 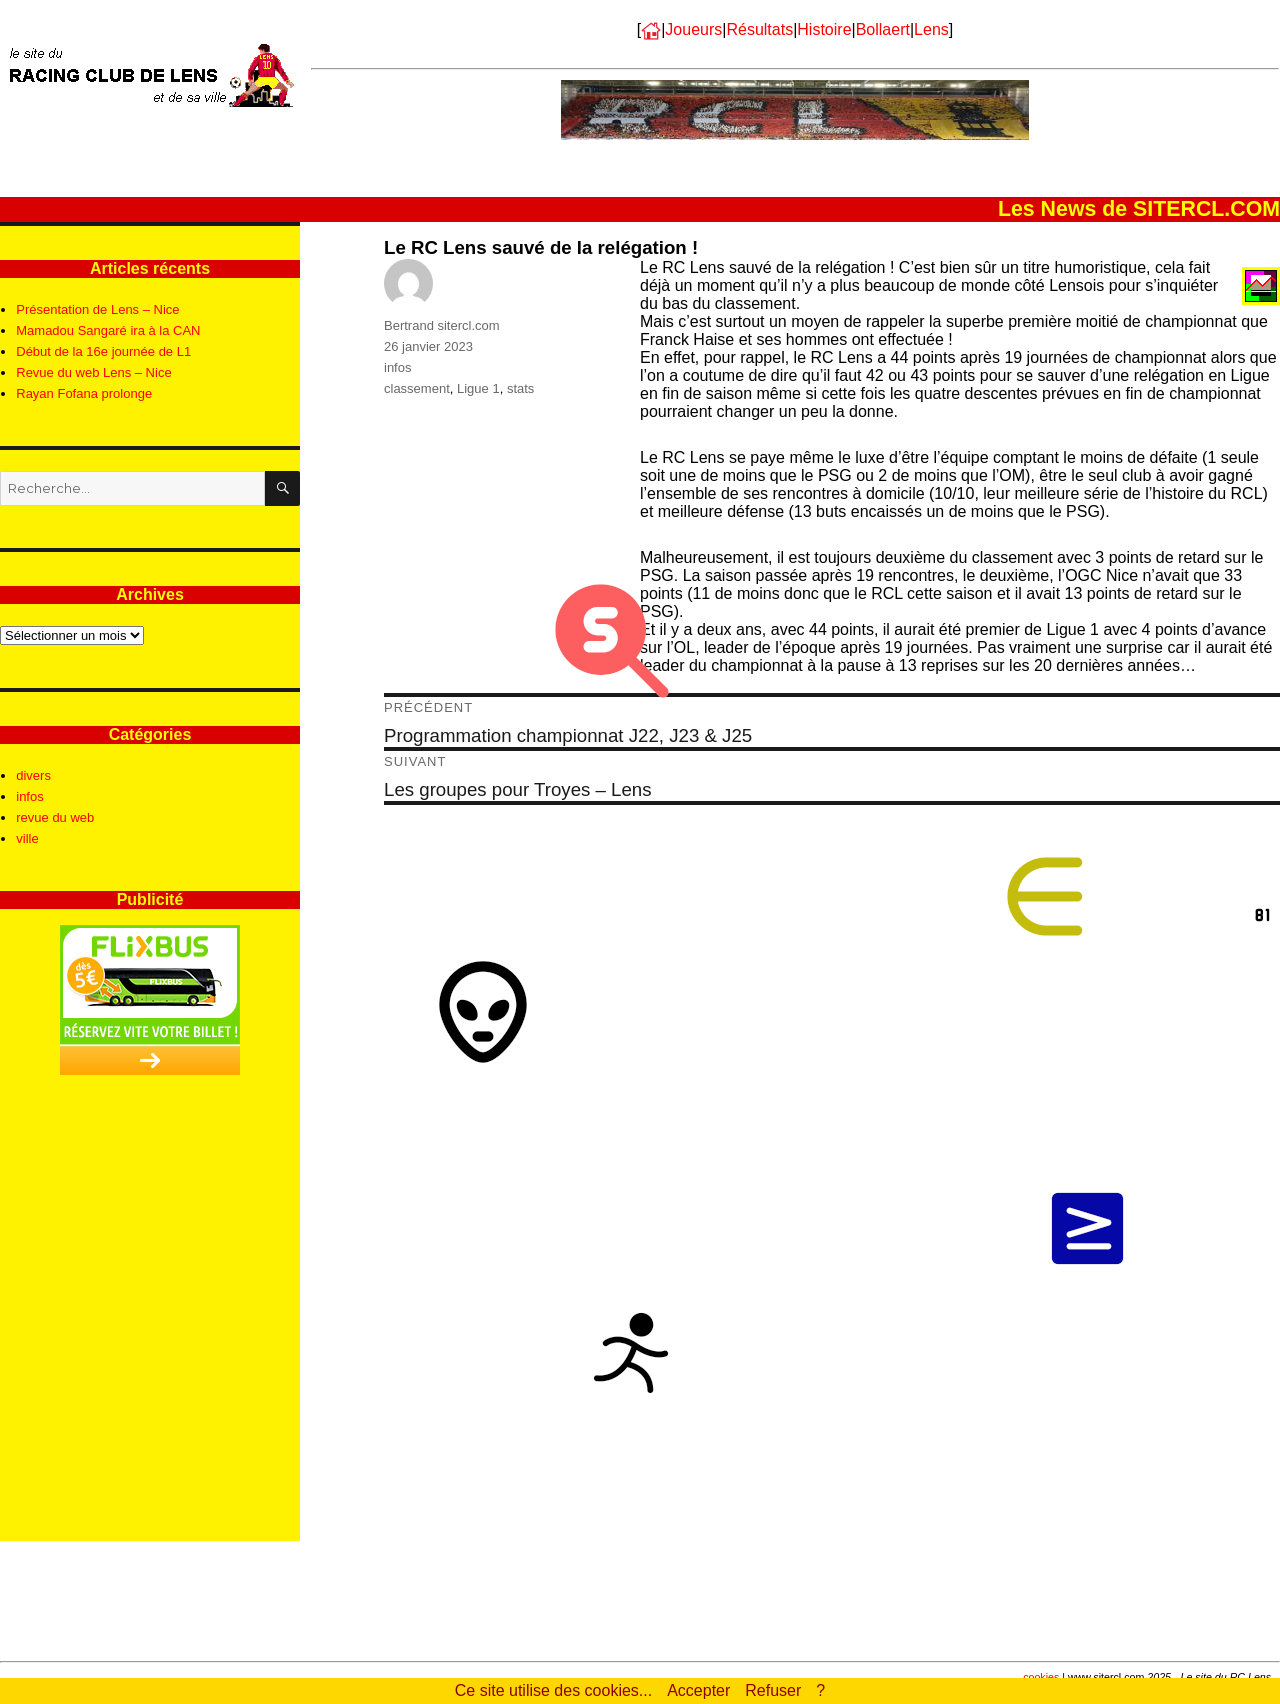 What do you see at coordinates (1087, 1228) in the screenshot?
I see `greater than or equal to mathematical operator` at bounding box center [1087, 1228].